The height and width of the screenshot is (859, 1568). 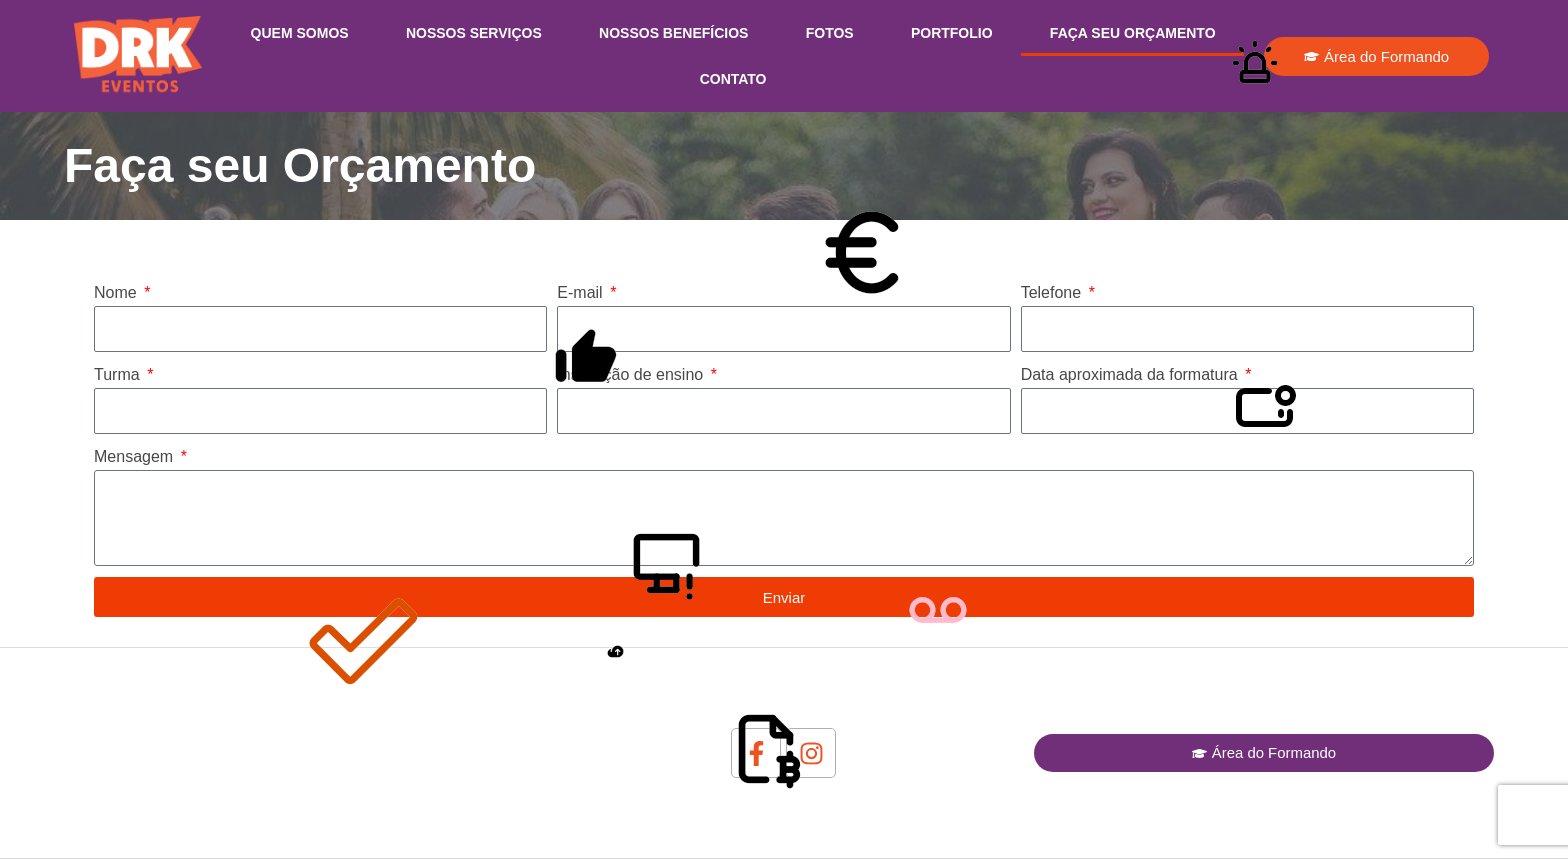 I want to click on indicates a desktop device error or warning, so click(x=666, y=563).